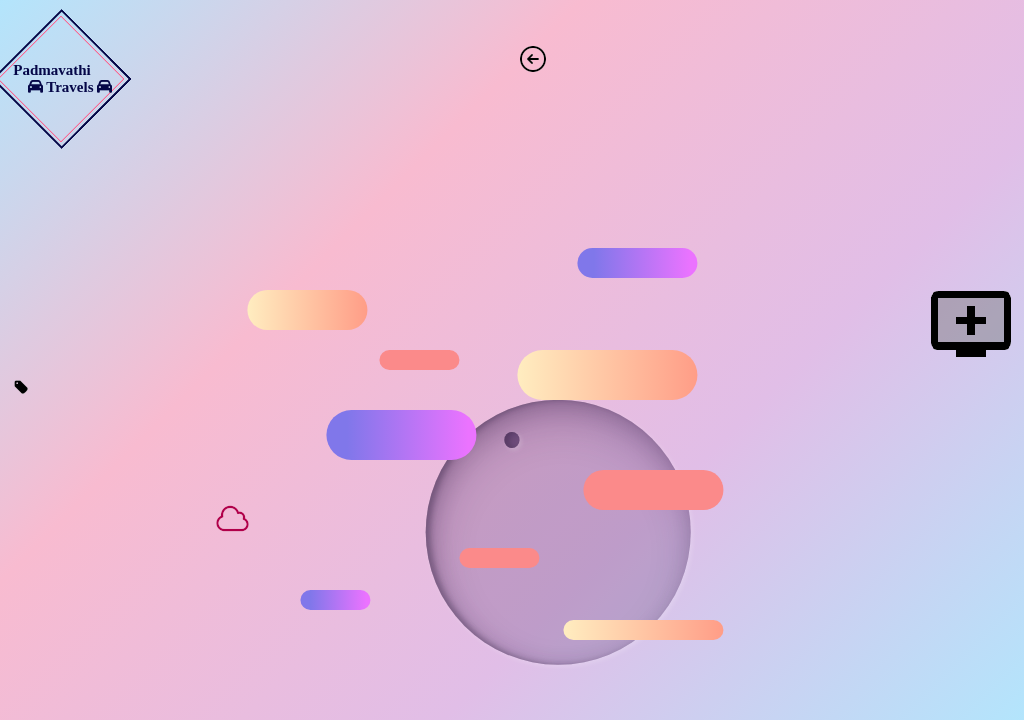 This screenshot has height=720, width=1024. I want to click on go back to the previous screen, so click(533, 59).